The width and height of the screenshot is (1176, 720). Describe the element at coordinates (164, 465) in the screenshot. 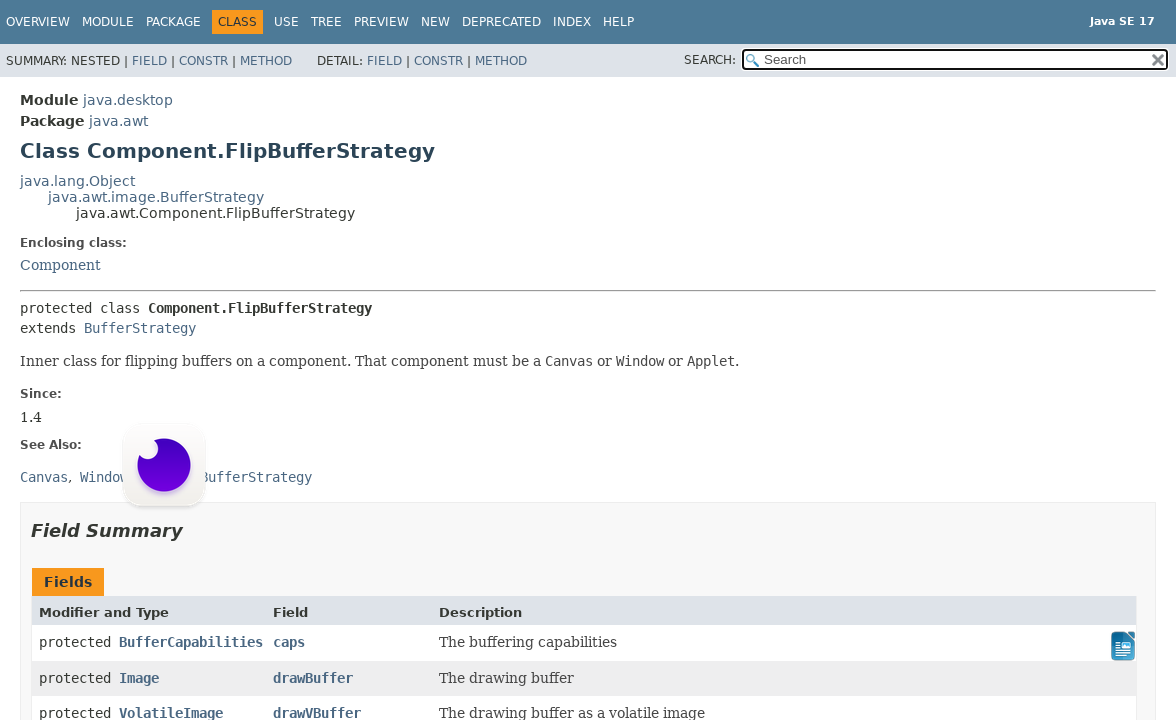

I see `open insomnia api client` at that location.